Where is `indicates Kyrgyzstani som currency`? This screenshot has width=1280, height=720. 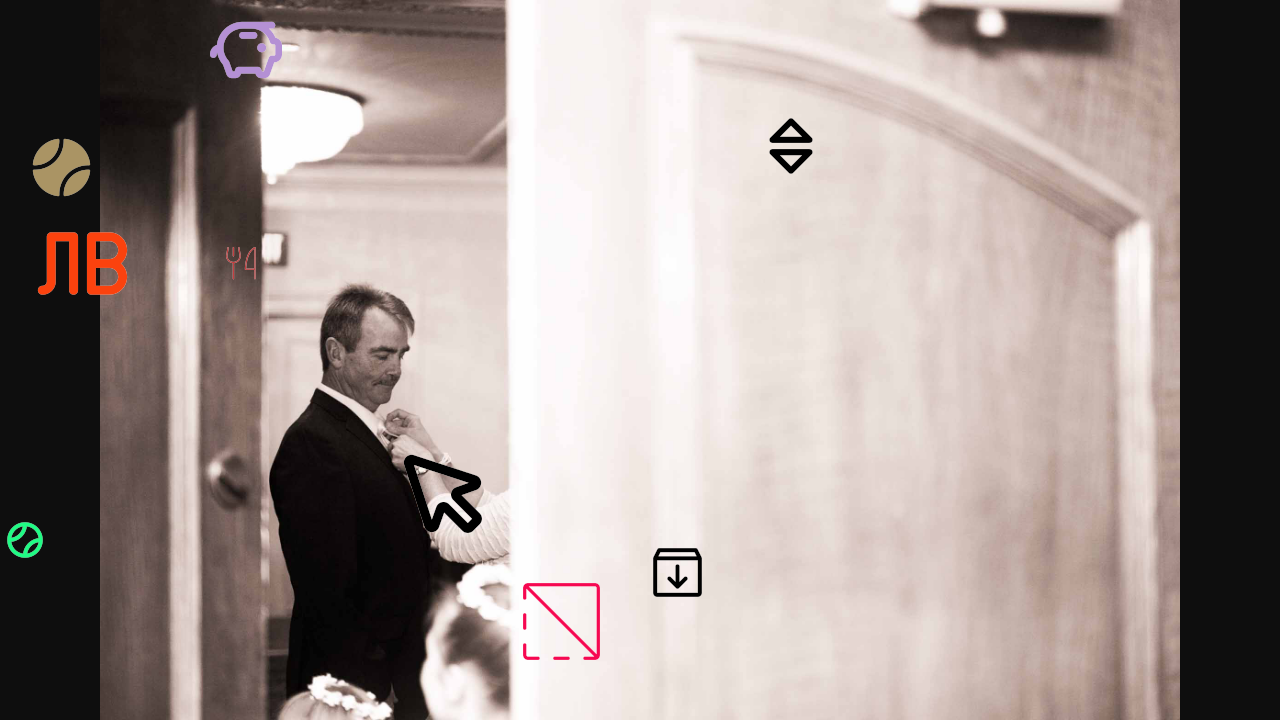
indicates Kyrgyzstani som currency is located at coordinates (82, 263).